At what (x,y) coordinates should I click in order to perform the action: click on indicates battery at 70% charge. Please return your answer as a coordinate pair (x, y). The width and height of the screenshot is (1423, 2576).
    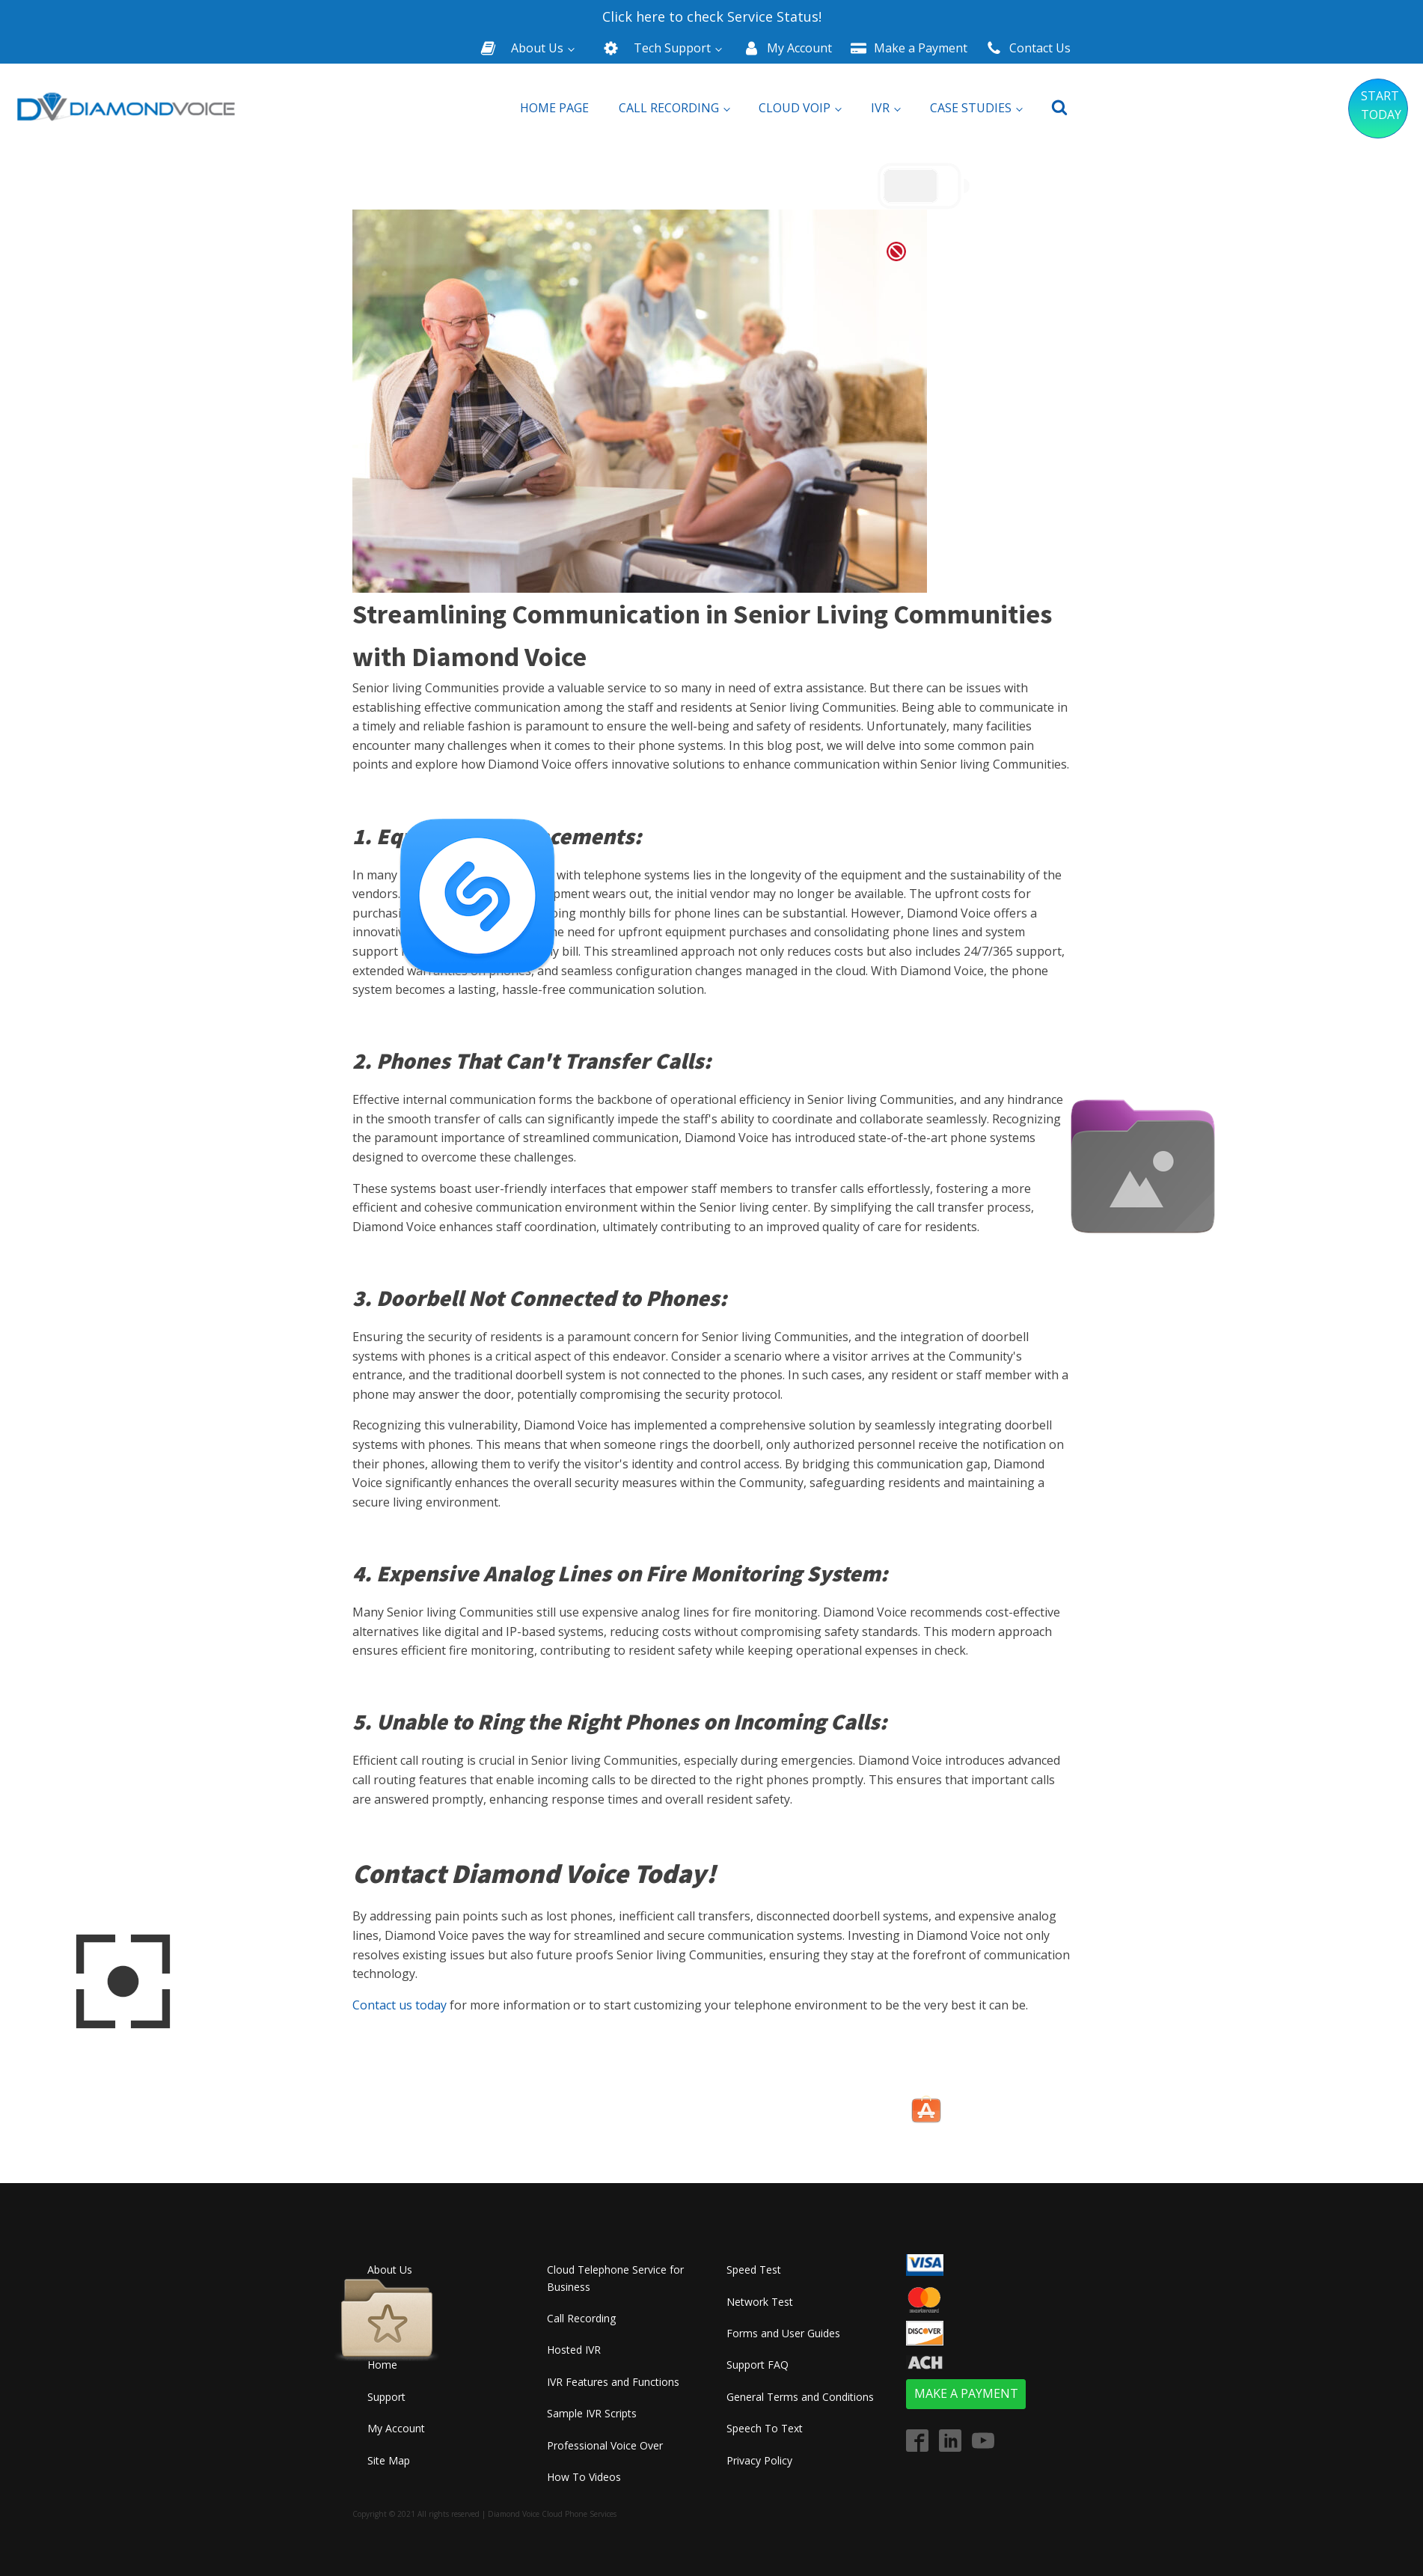
    Looking at the image, I should click on (923, 186).